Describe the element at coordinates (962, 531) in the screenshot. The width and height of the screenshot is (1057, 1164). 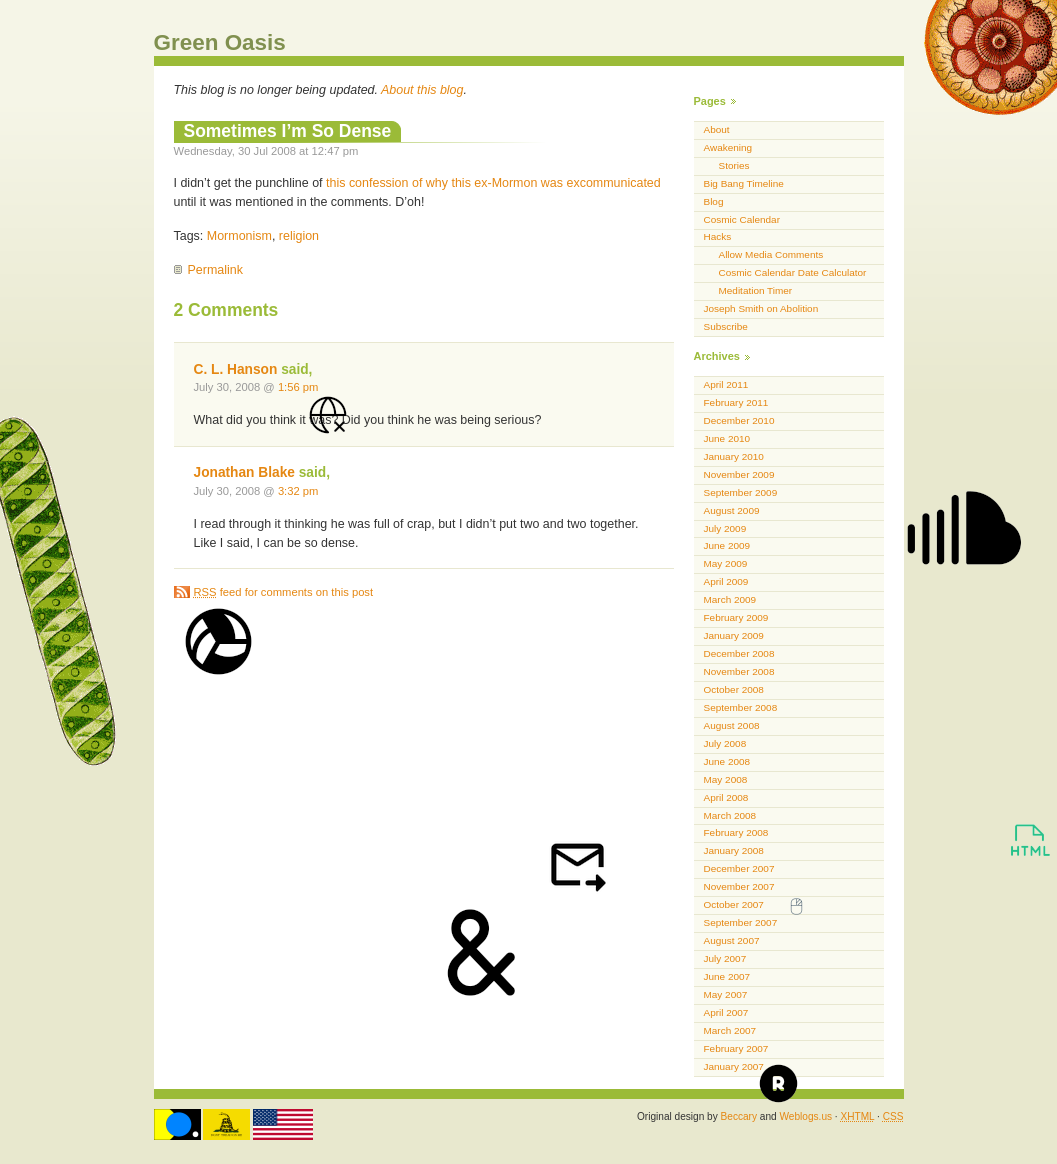
I see `open soundcloud app` at that location.